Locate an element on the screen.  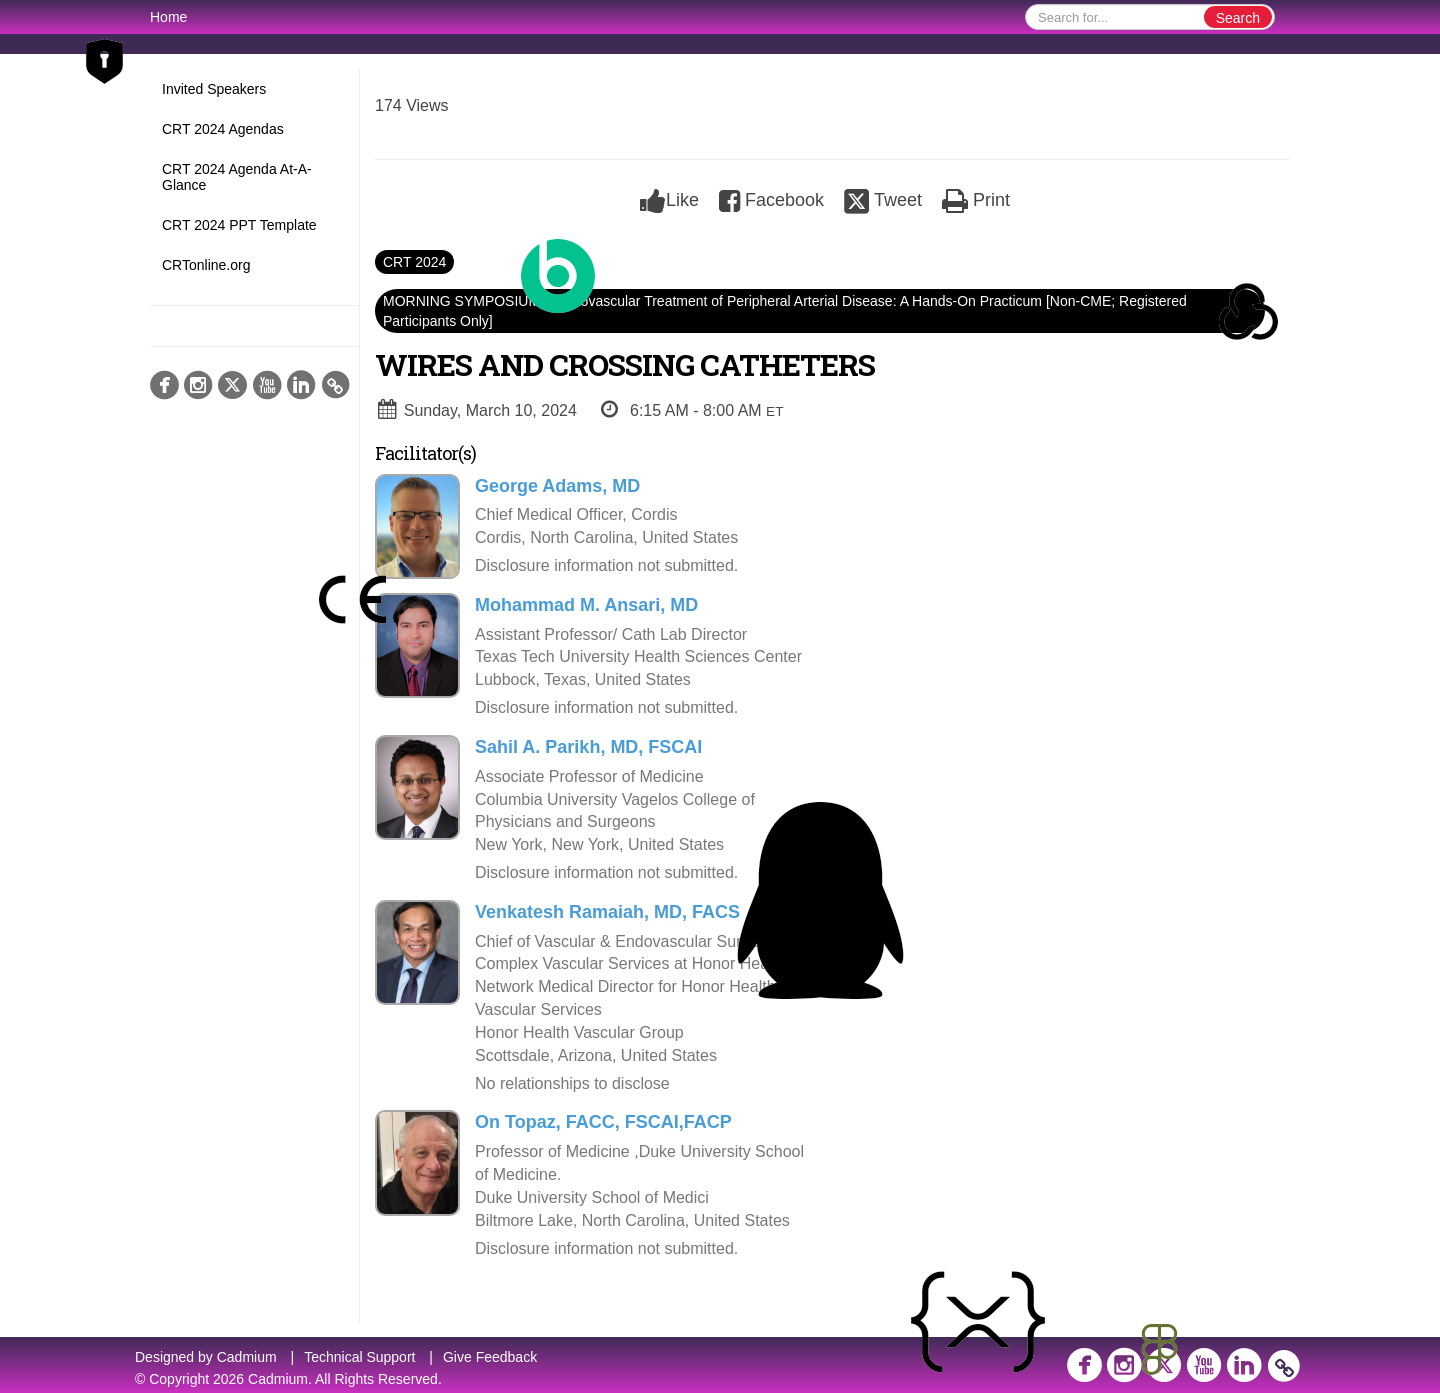
countingworks pro app or service logo is located at coordinates (1248, 311).